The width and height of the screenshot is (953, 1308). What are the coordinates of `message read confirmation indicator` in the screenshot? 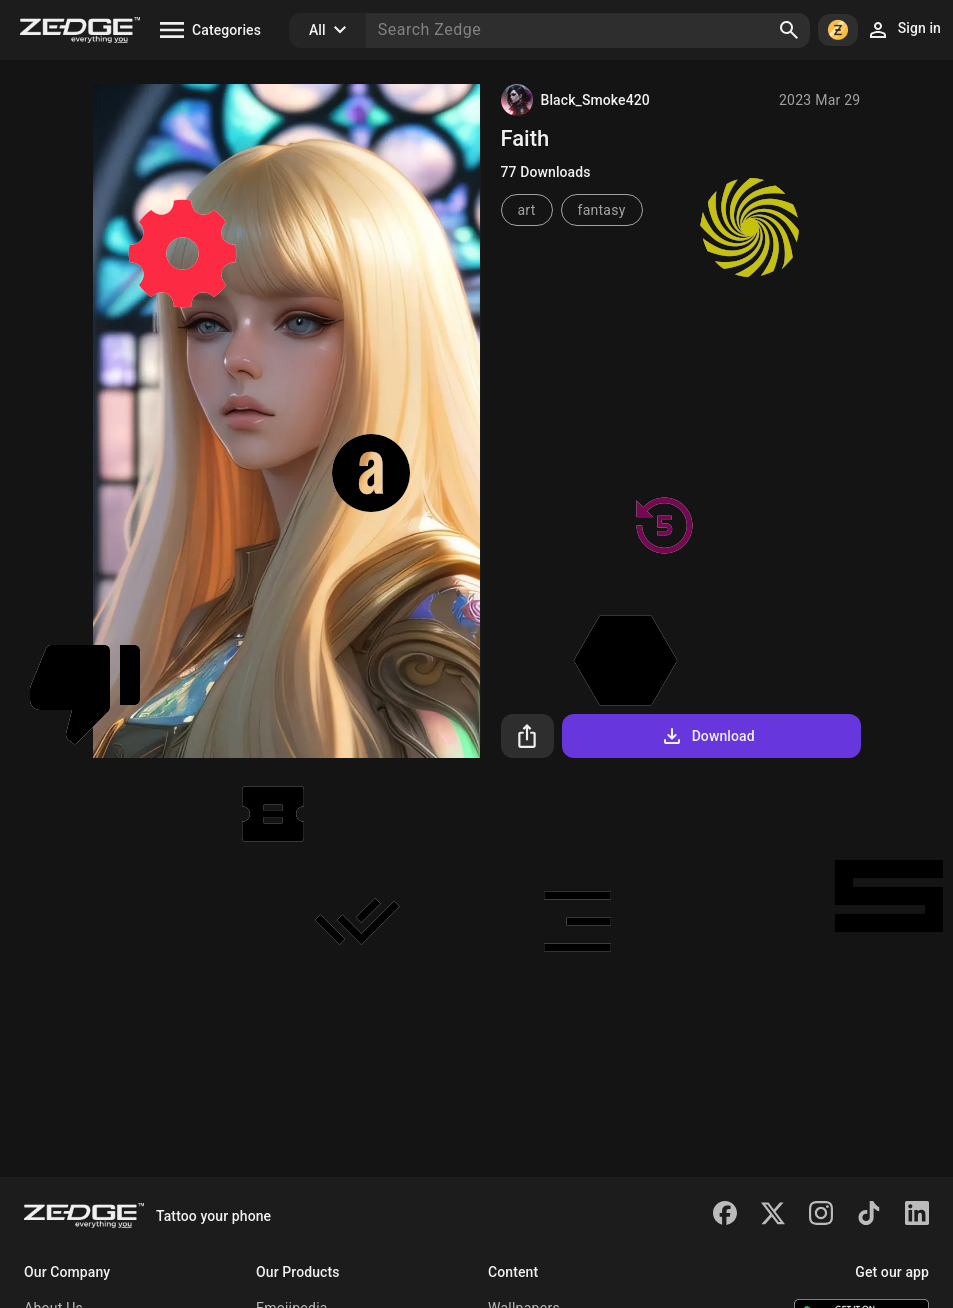 It's located at (357, 921).